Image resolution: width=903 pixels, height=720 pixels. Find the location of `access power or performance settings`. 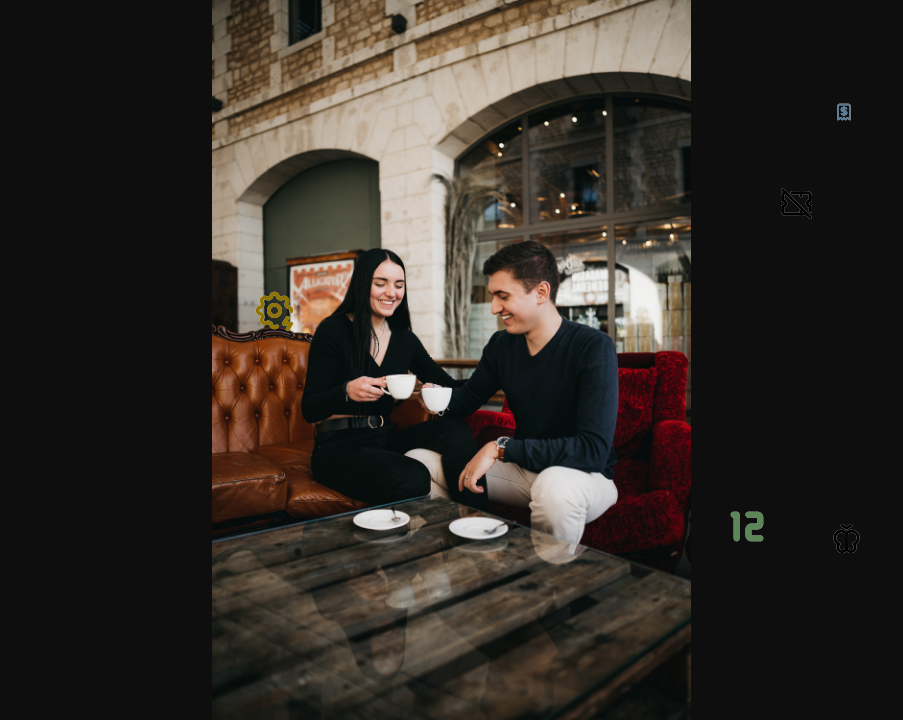

access power or performance settings is located at coordinates (274, 310).